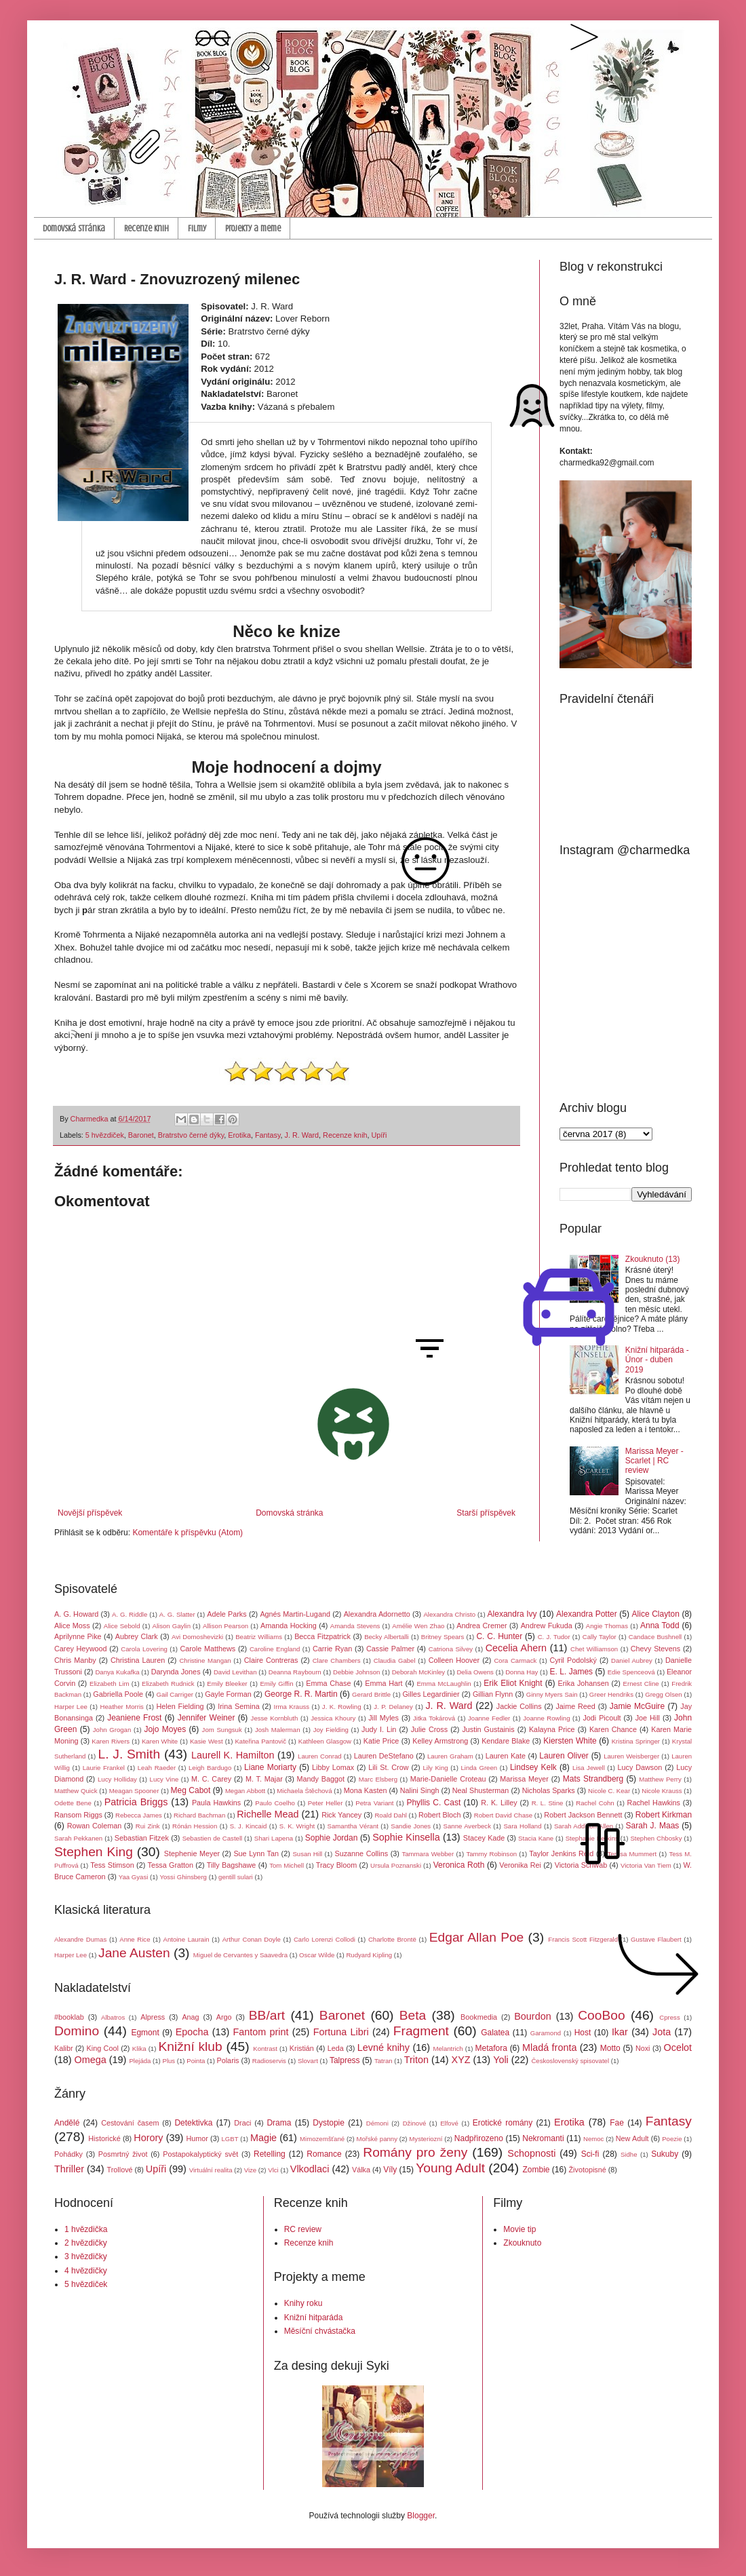 The image size is (746, 2576). I want to click on rate experience as neutral or average, so click(425, 861).